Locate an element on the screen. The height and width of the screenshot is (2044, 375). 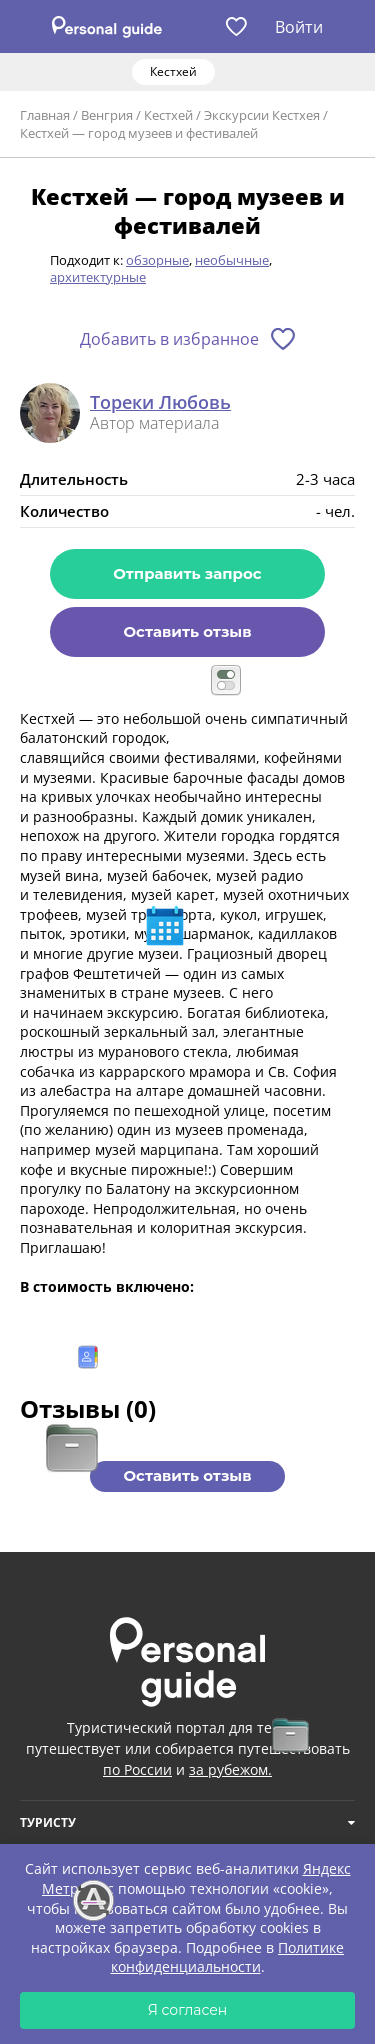
open the calendar app is located at coordinates (165, 927).